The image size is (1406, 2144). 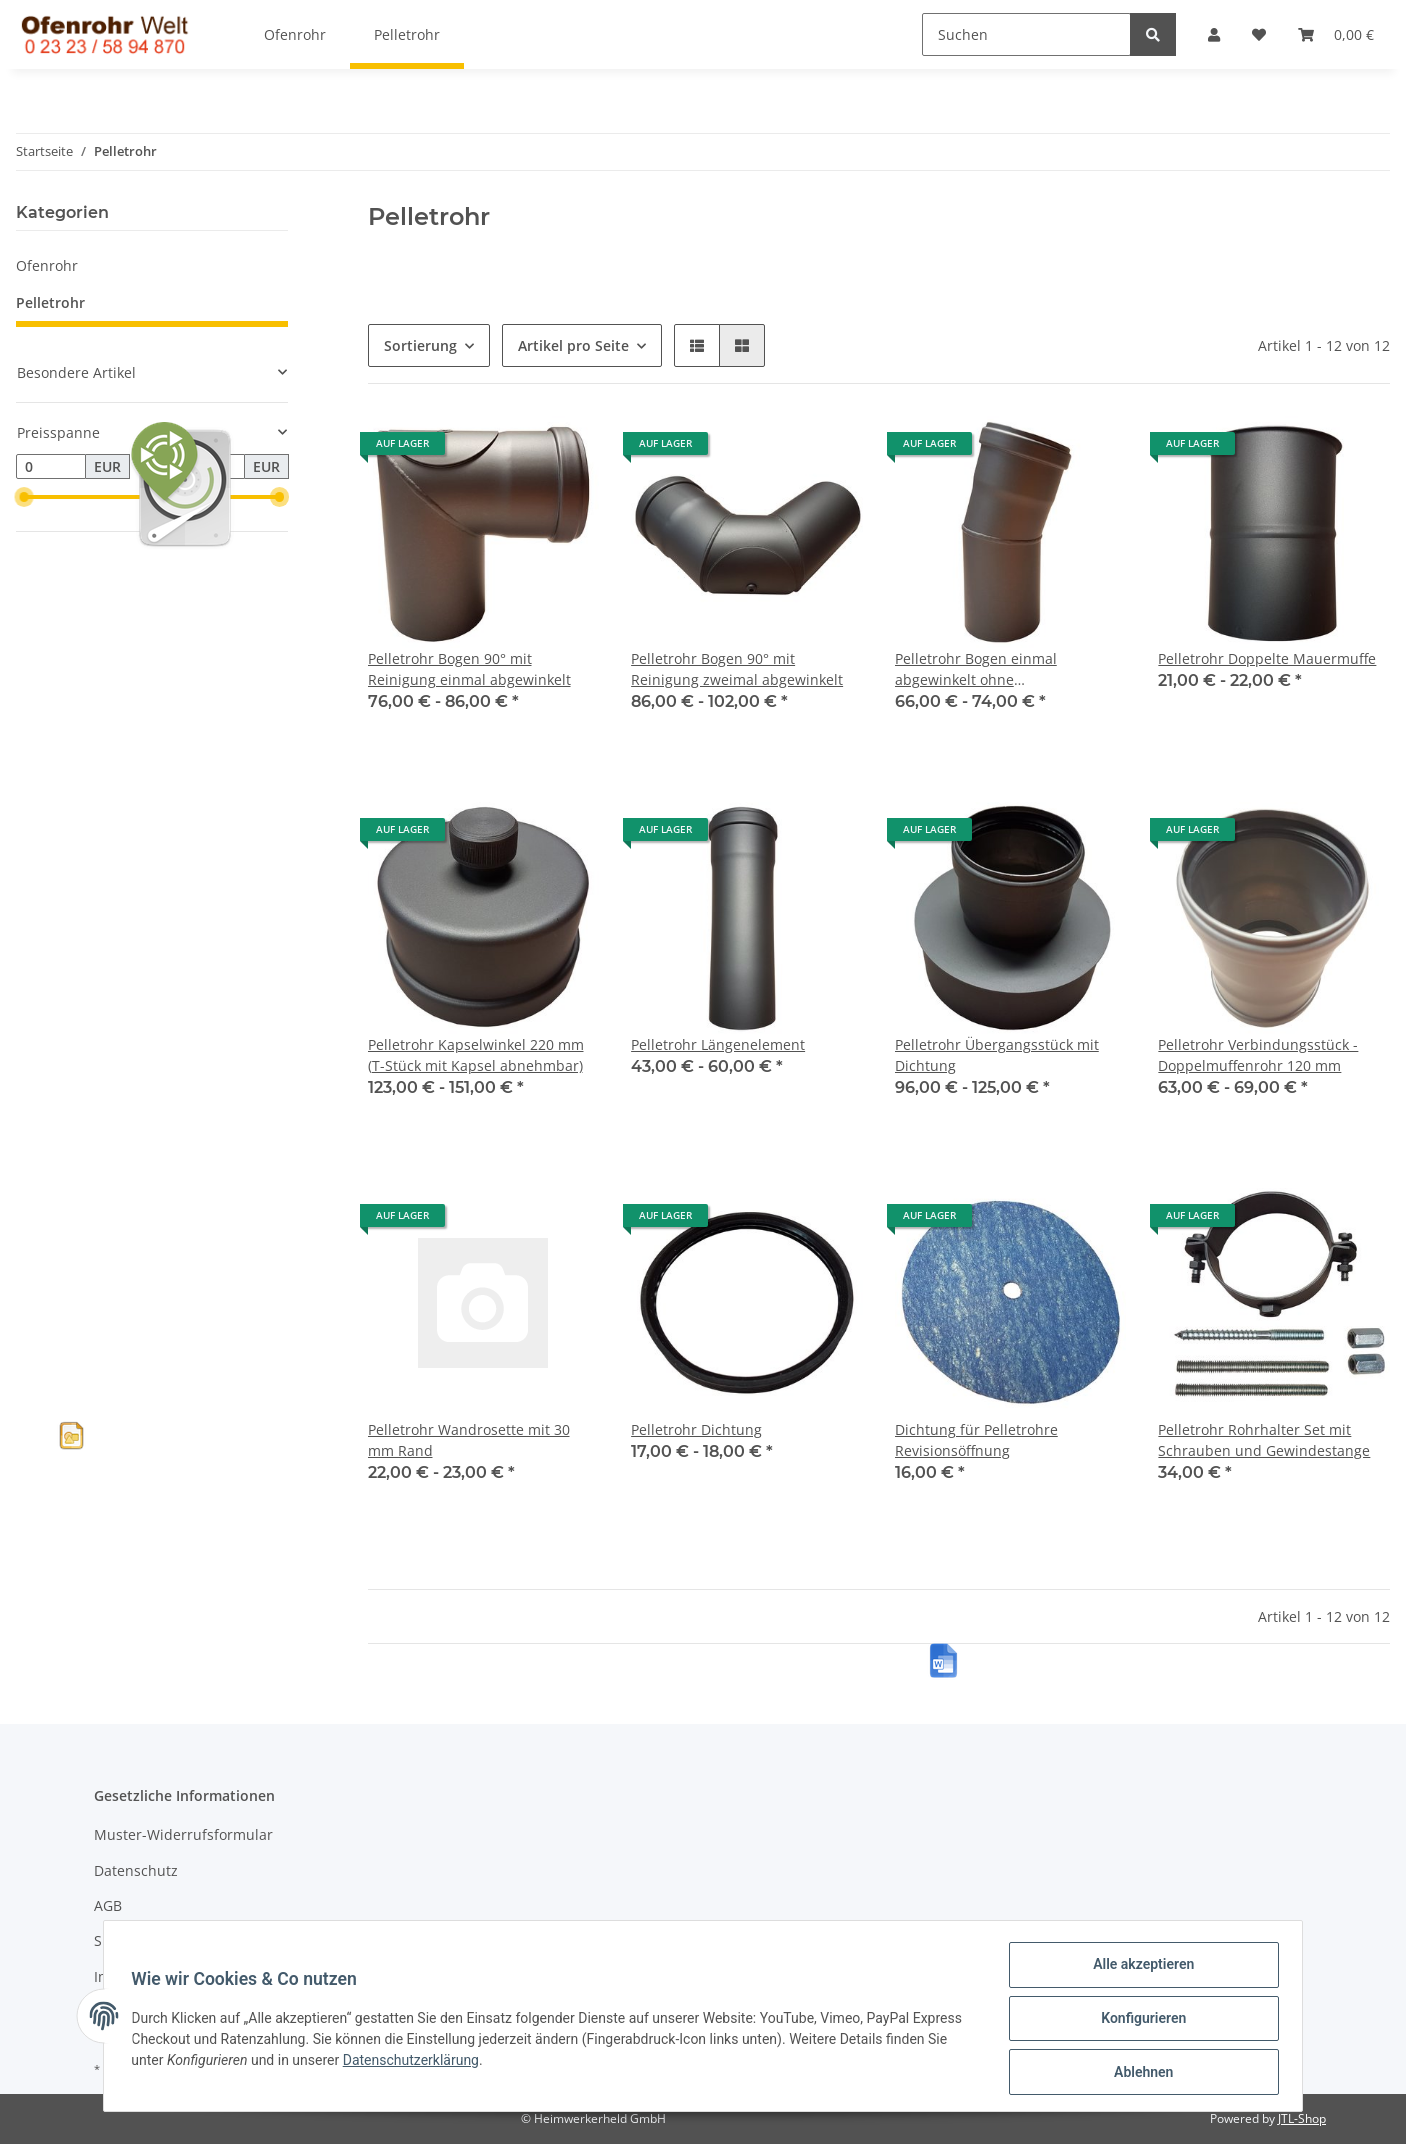 I want to click on launch ubuntu installer application, so click(x=185, y=488).